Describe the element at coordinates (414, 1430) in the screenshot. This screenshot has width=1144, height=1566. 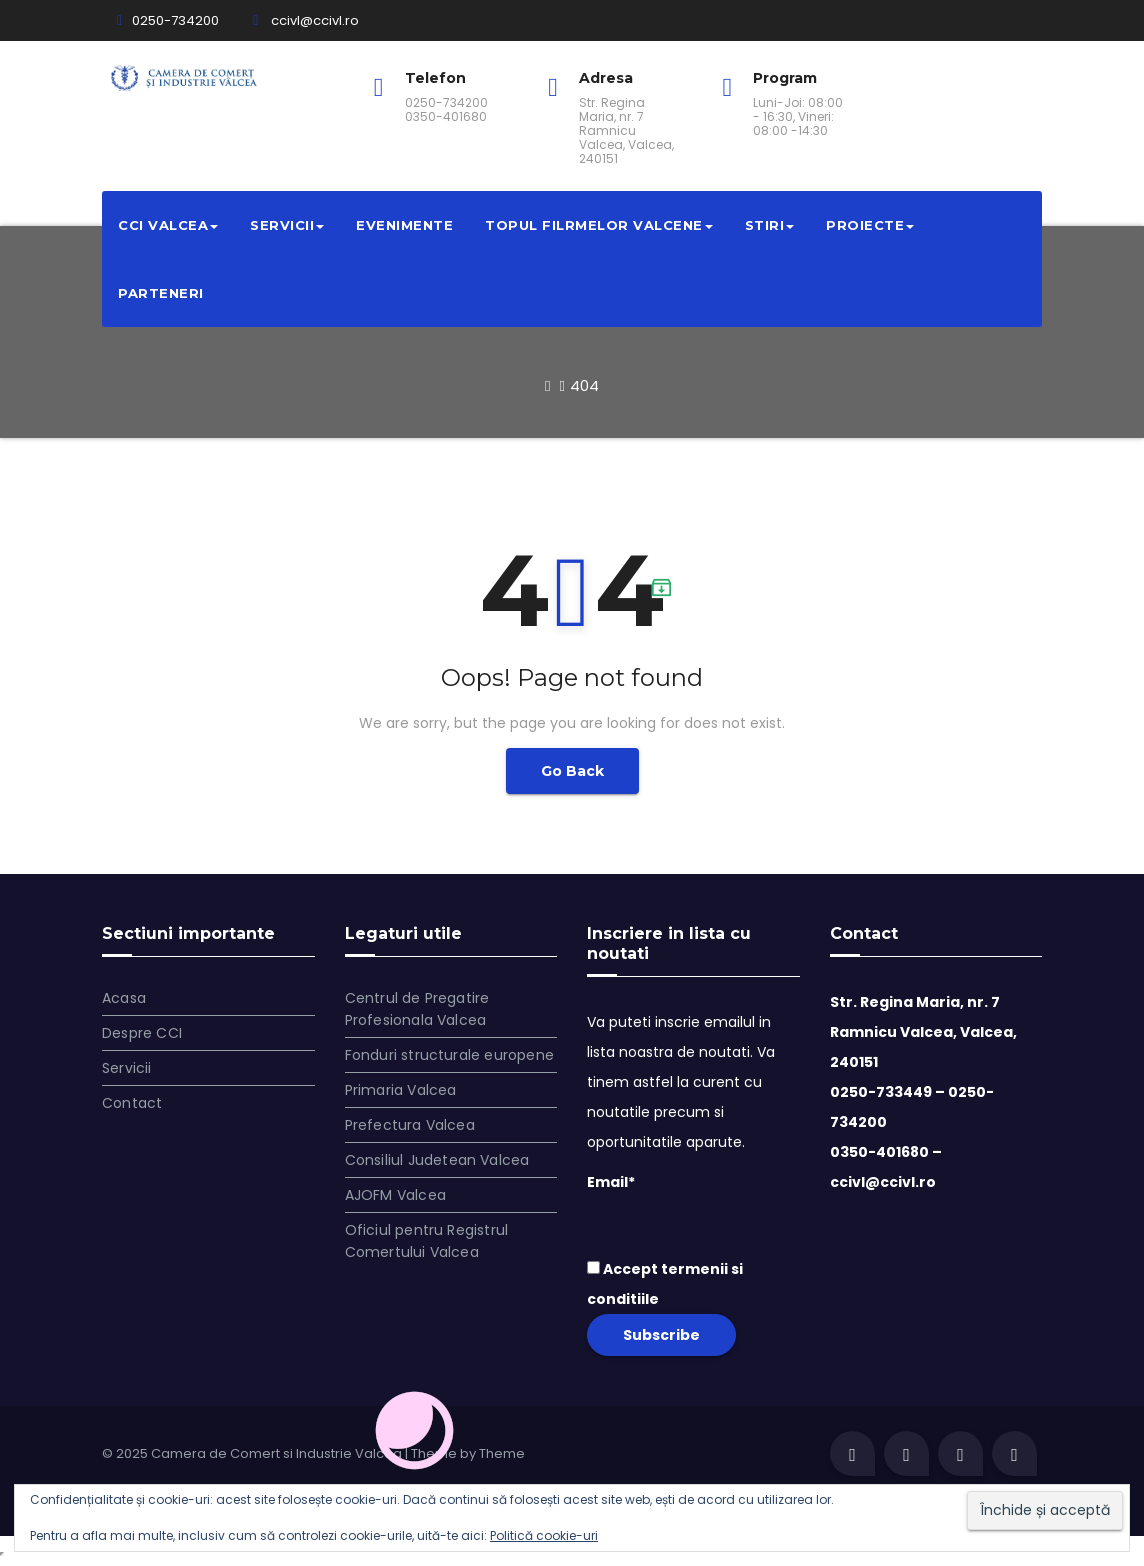
I see `adjust display contrast settings` at that location.